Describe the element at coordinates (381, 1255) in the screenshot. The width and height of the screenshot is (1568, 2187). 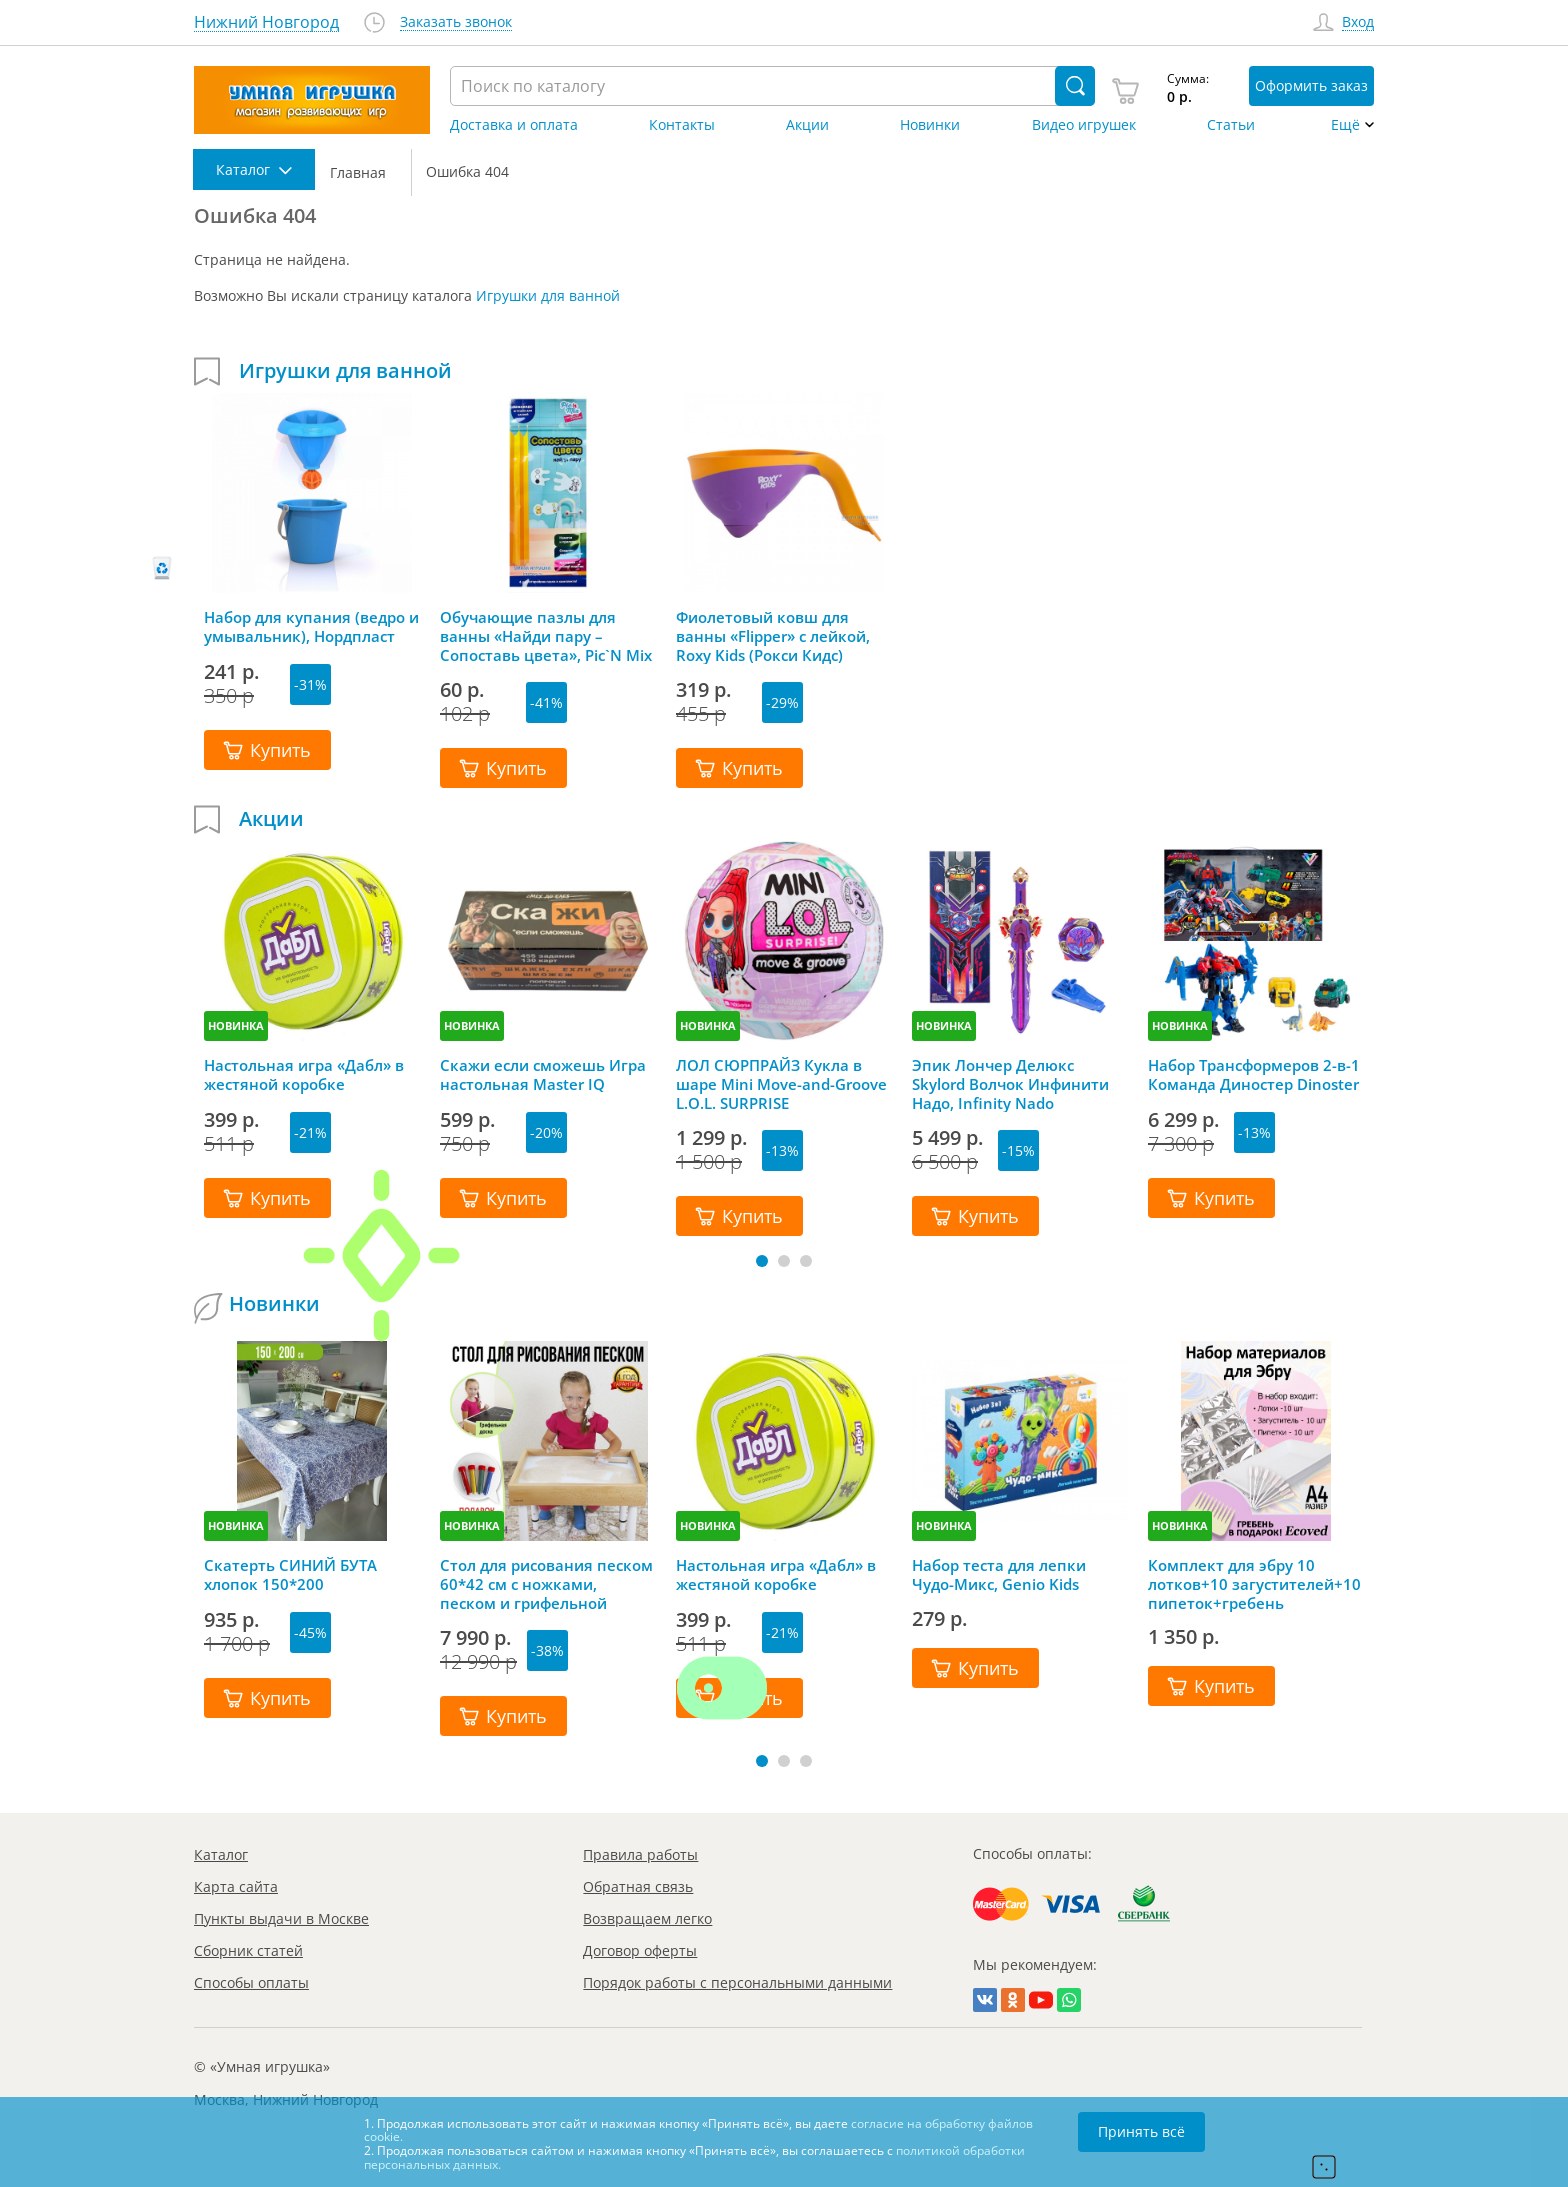
I see `align keyframe to center of timeline` at that location.